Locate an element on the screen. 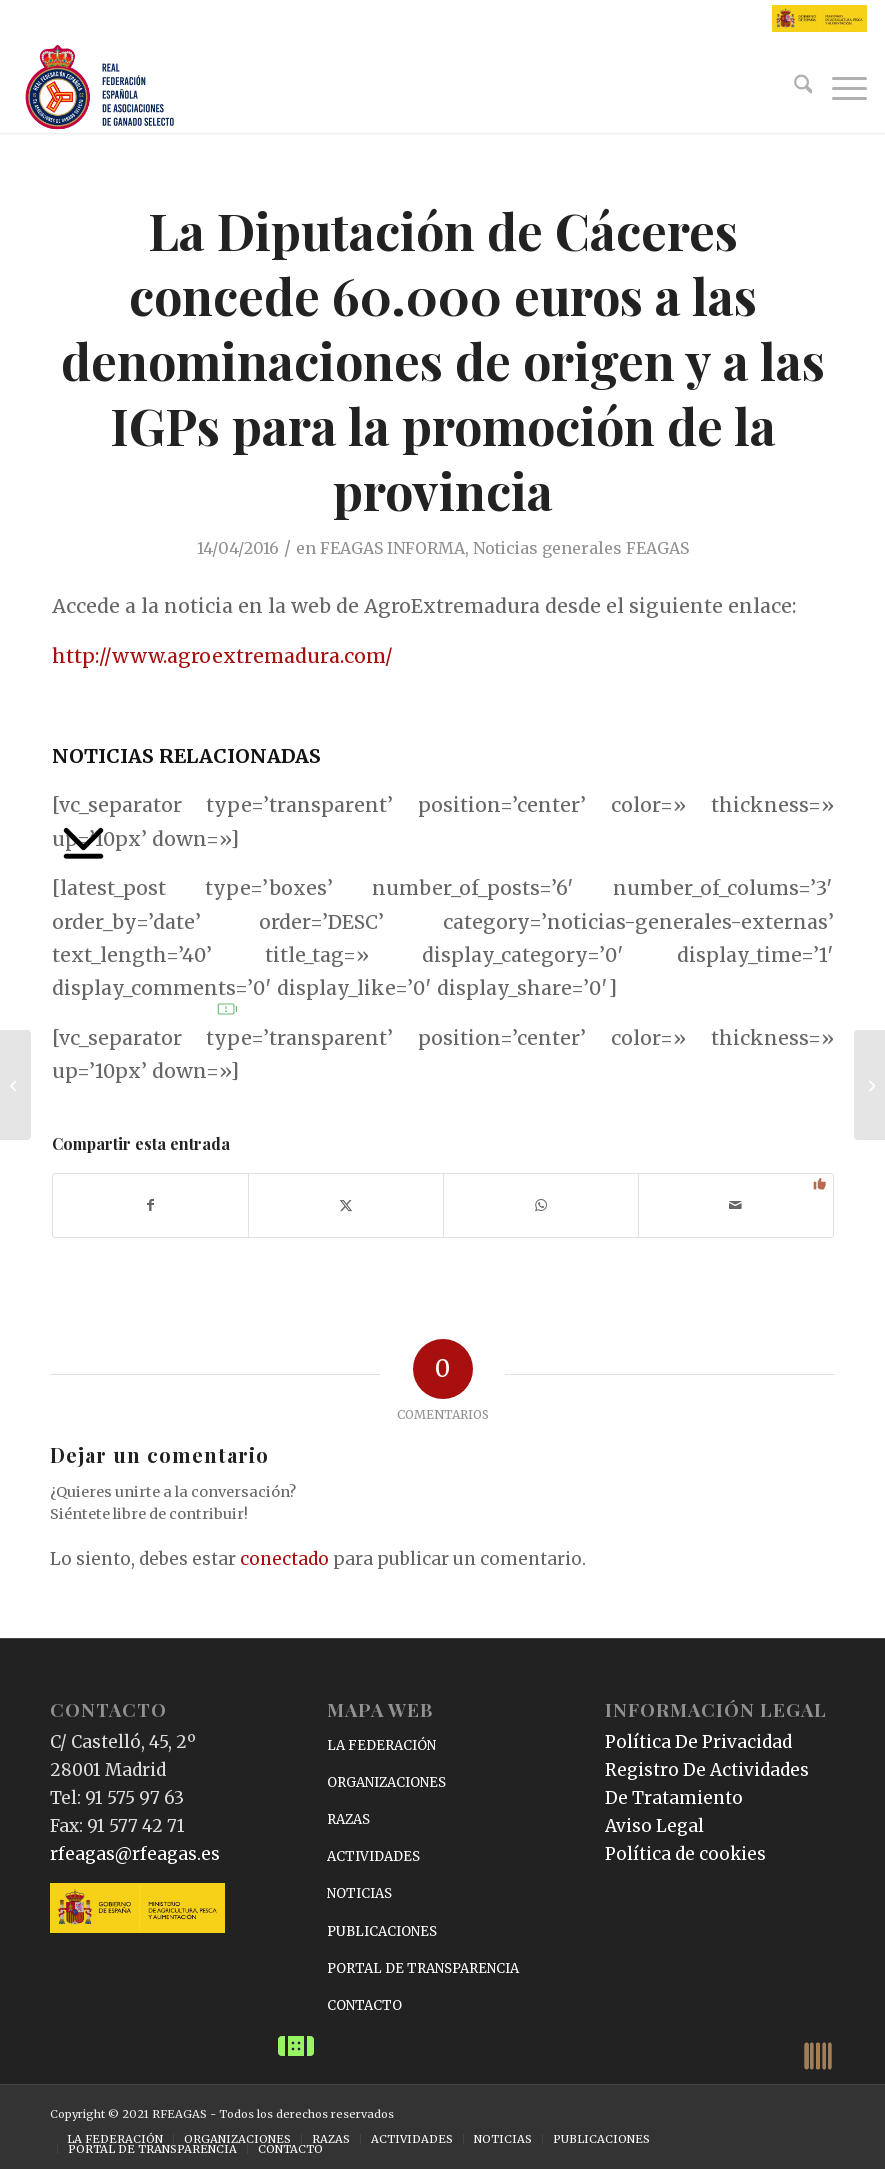 This screenshot has width=885, height=2169. like or upvote content is located at coordinates (820, 1184).